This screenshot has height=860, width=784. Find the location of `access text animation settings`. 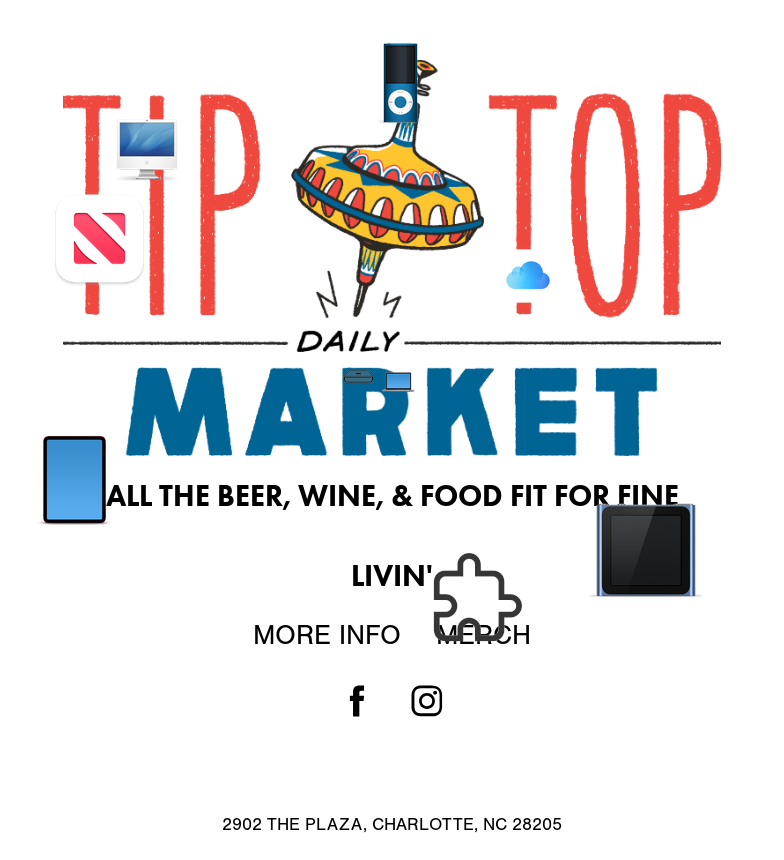

access text animation settings is located at coordinates (716, 288).